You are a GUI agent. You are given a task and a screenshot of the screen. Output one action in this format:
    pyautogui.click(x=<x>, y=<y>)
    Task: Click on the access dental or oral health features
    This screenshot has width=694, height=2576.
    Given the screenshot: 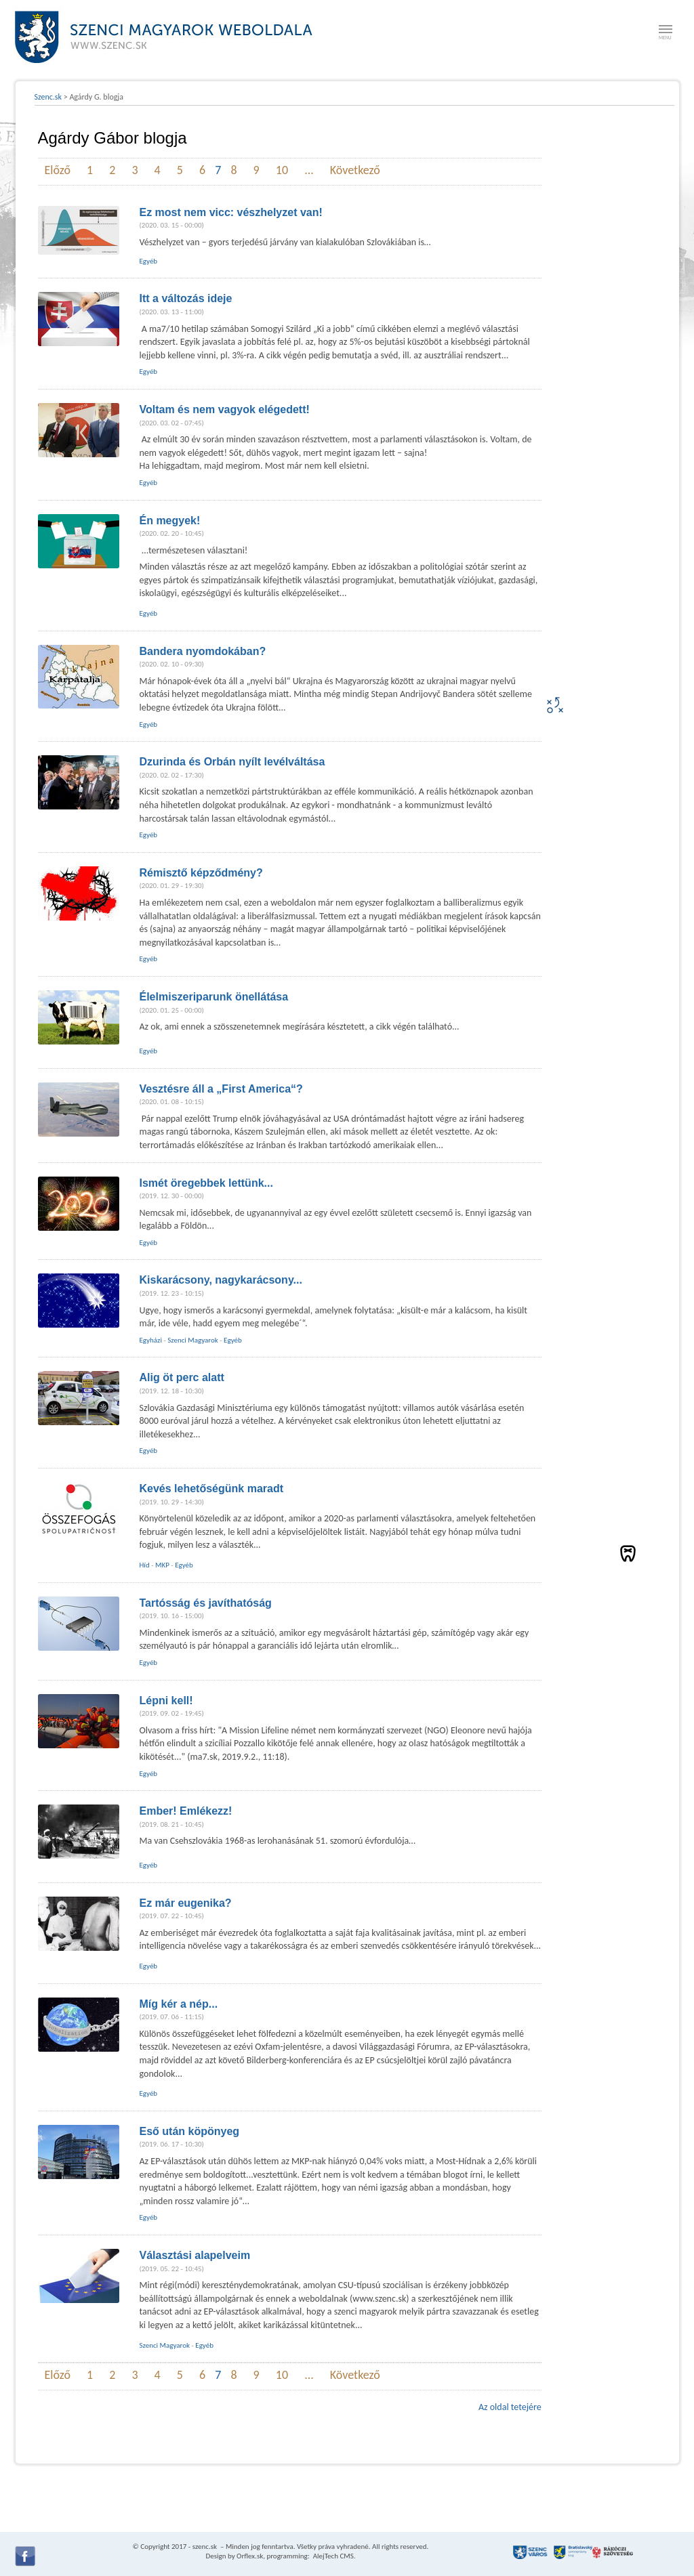 What is the action you would take?
    pyautogui.click(x=628, y=1553)
    